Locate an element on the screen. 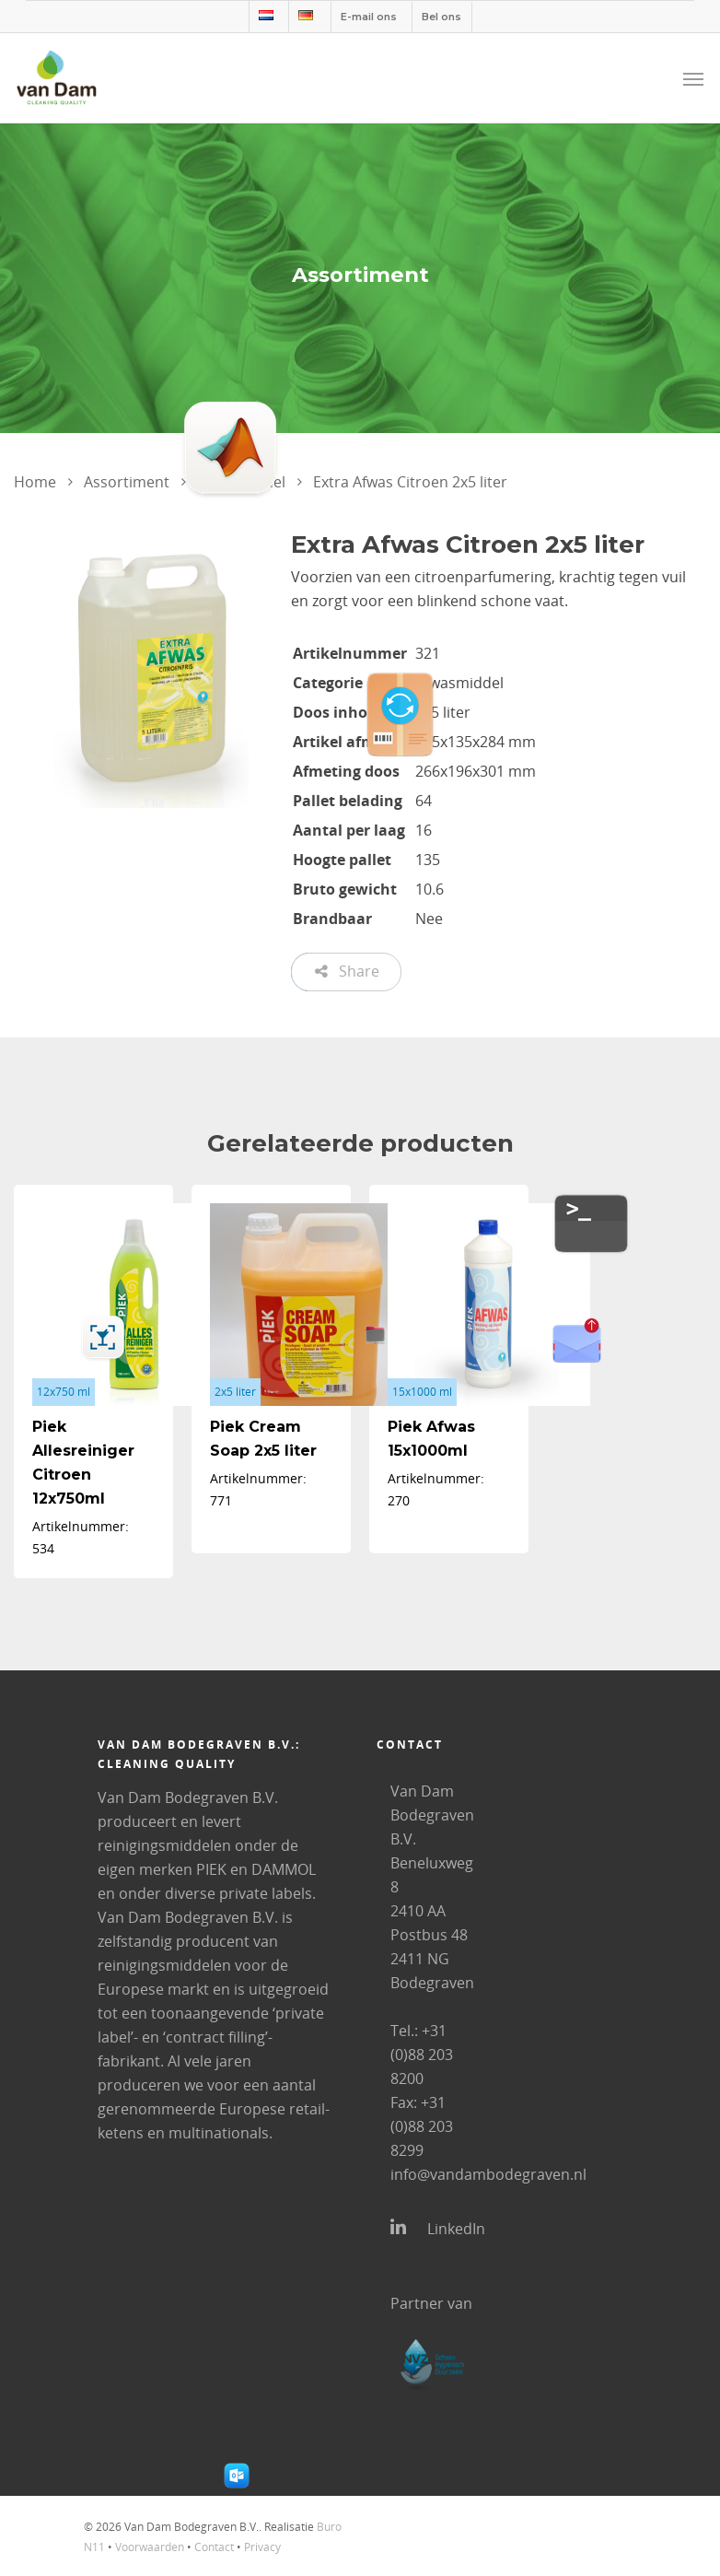 Image resolution: width=720 pixels, height=2576 pixels. open MATLAB application is located at coordinates (230, 448).